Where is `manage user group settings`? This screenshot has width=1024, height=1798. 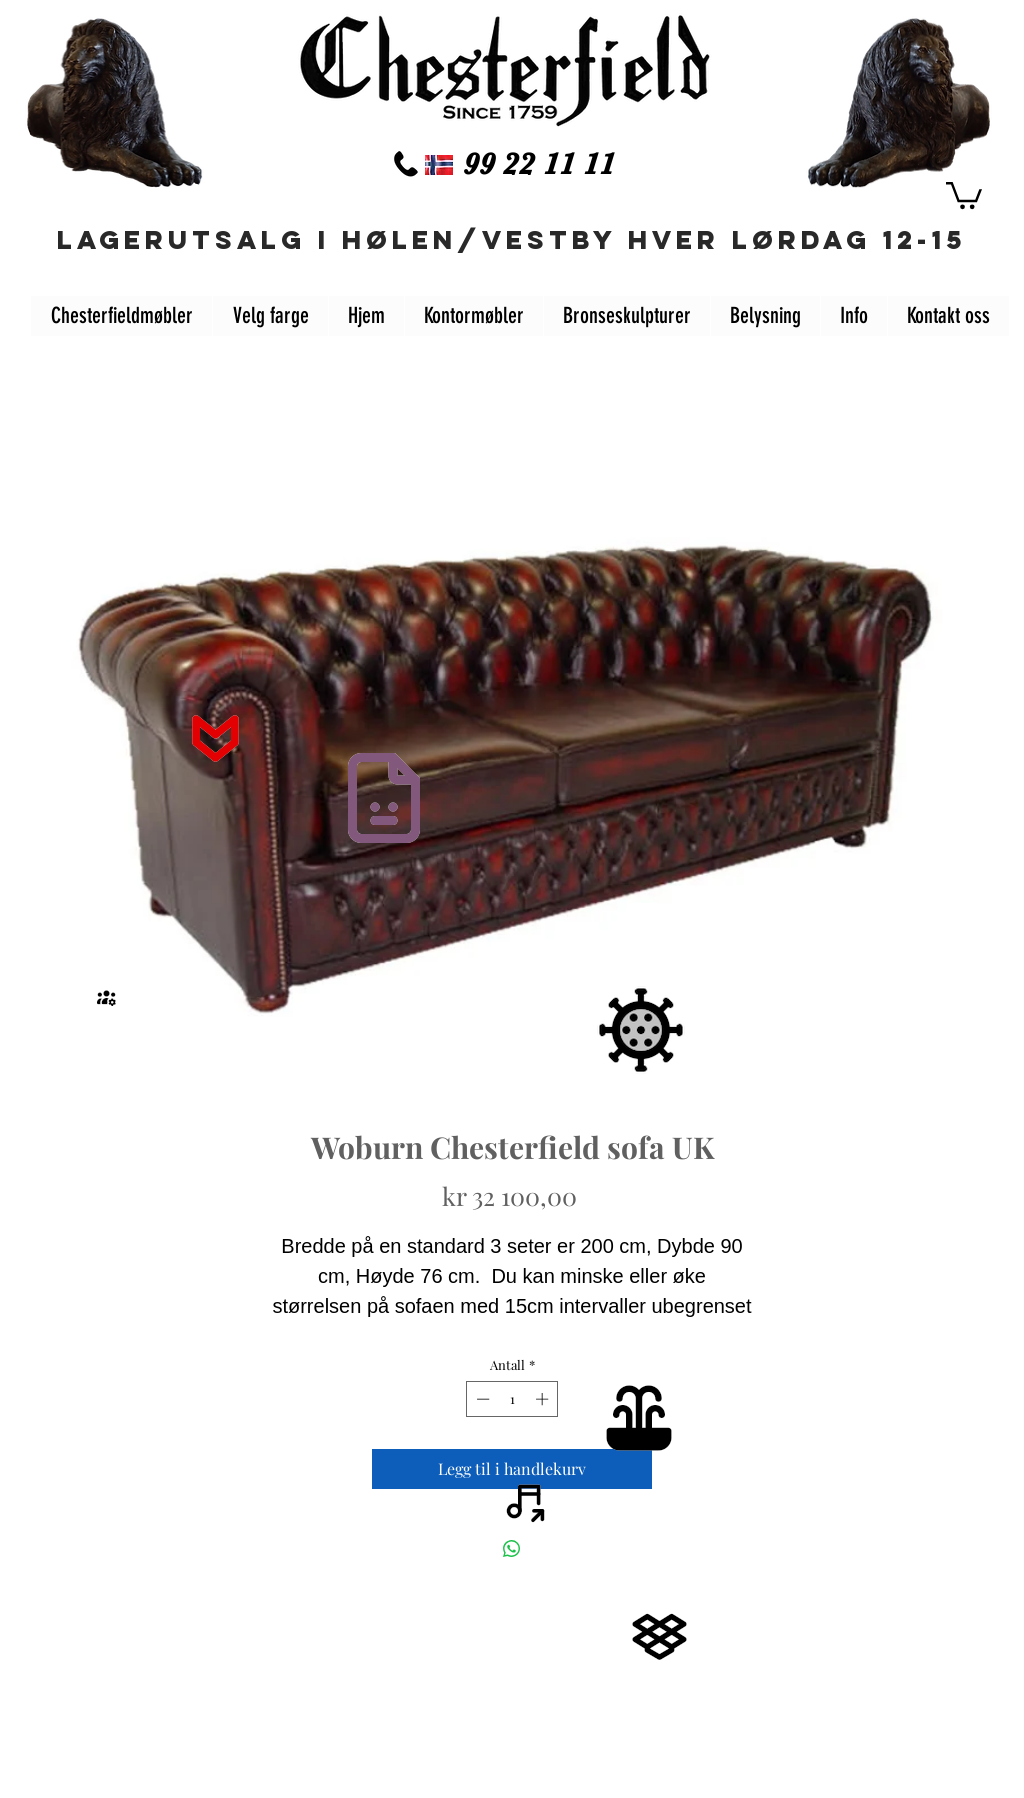
manage user group settings is located at coordinates (106, 997).